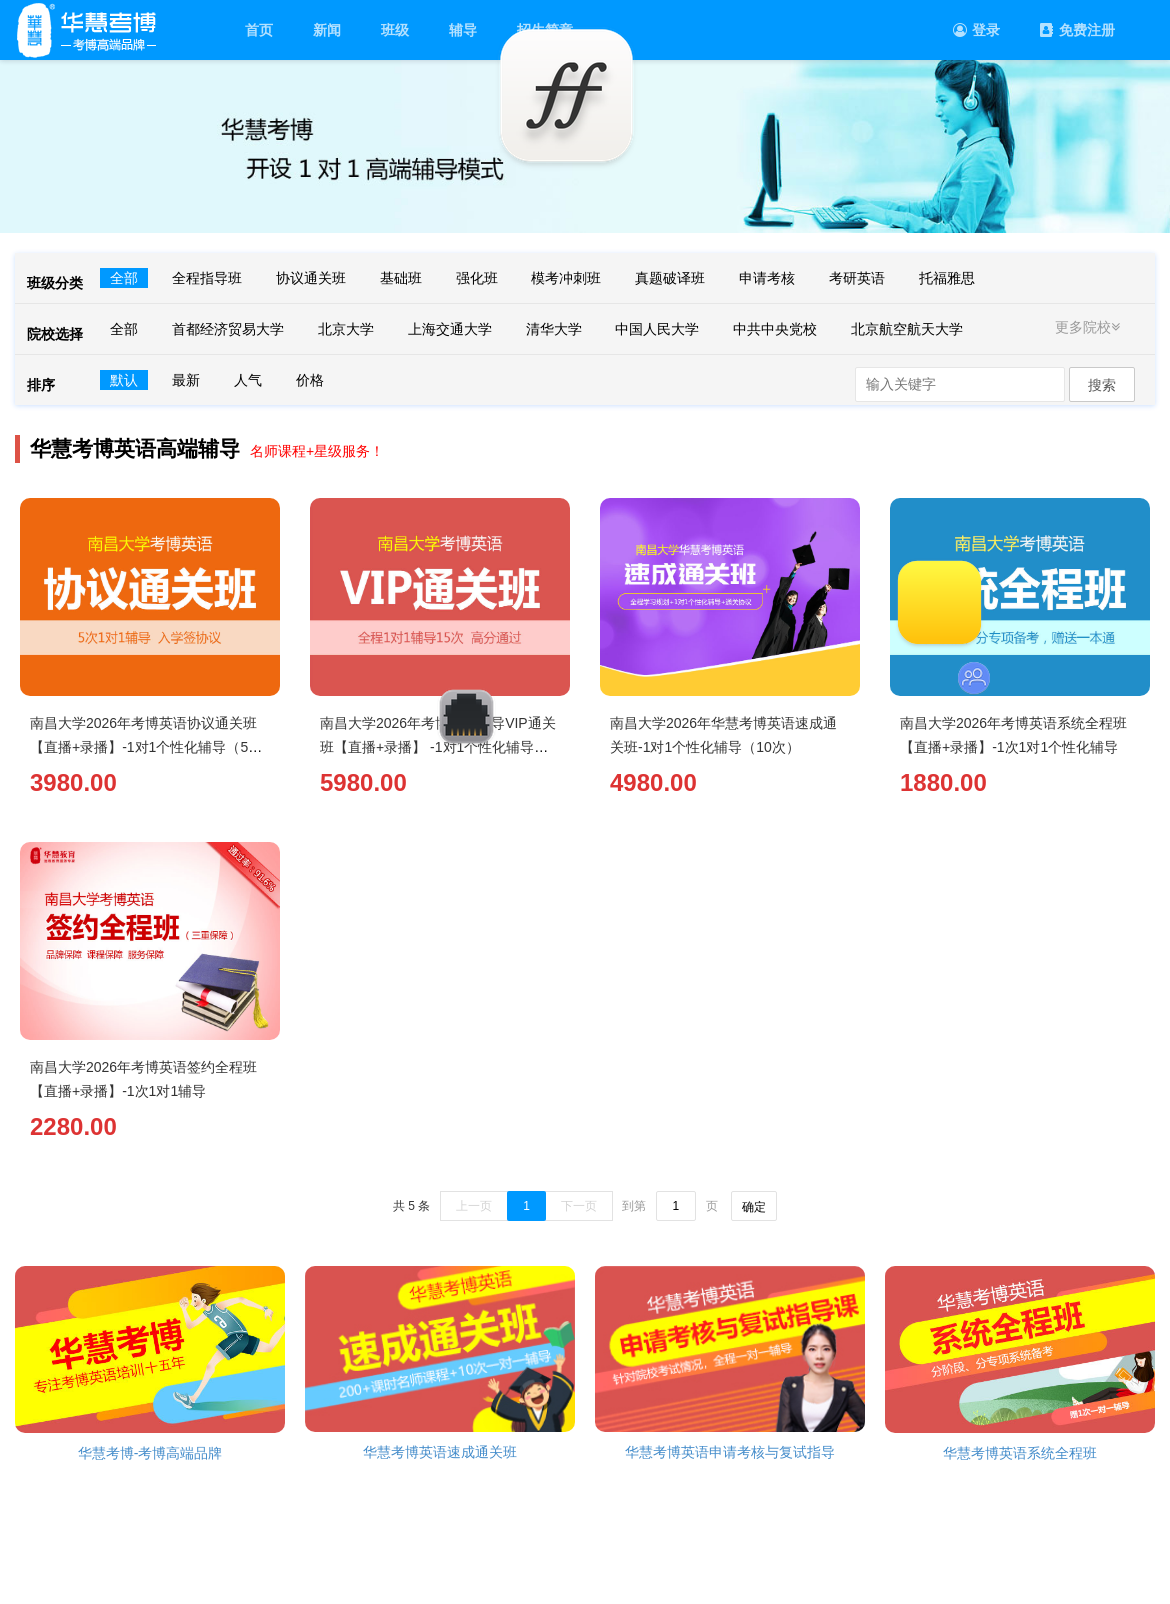 The width and height of the screenshot is (1170, 1604). Describe the element at coordinates (466, 717) in the screenshot. I see `configure DSL network connection settings` at that location.